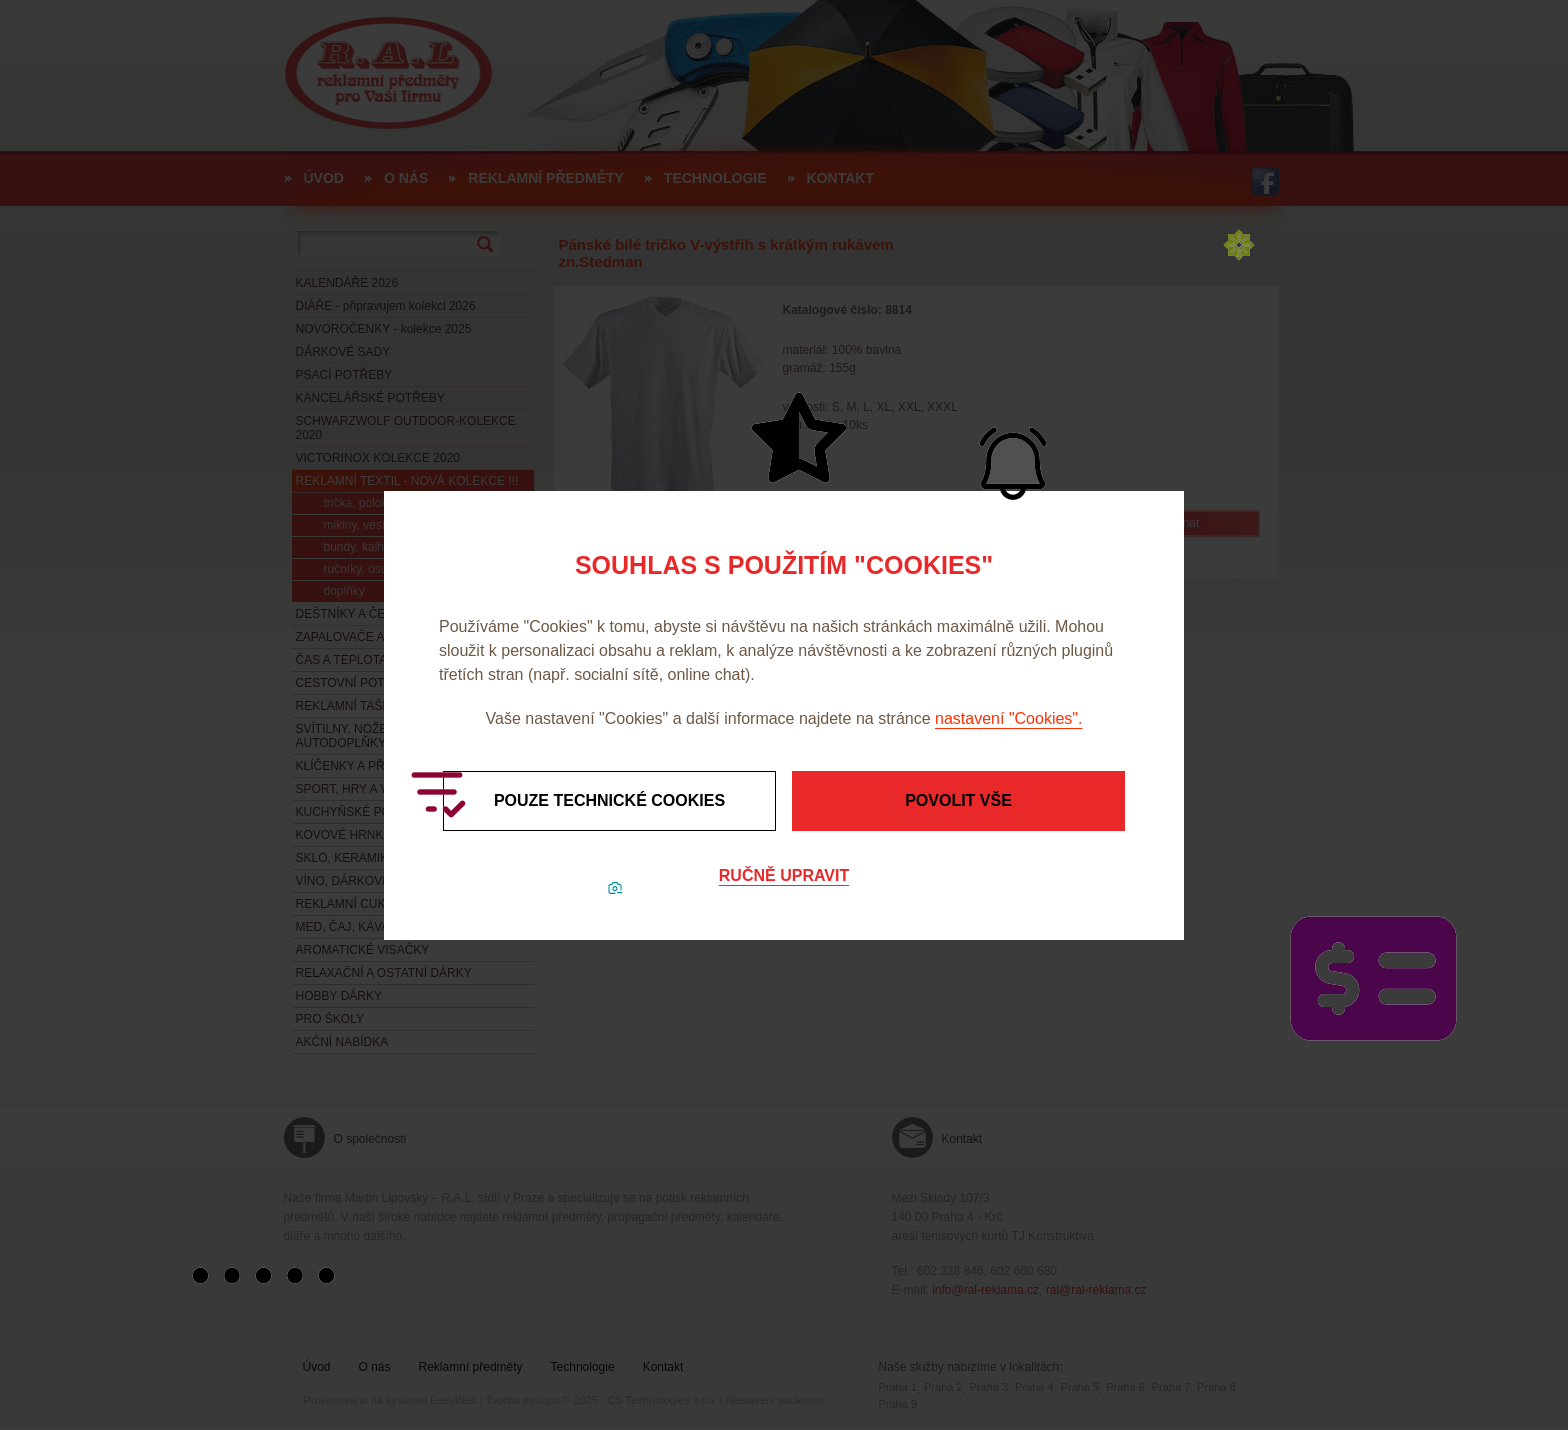 This screenshot has width=1568, height=1430. What do you see at coordinates (1013, 465) in the screenshot?
I see `indicates new notifications are available` at bounding box center [1013, 465].